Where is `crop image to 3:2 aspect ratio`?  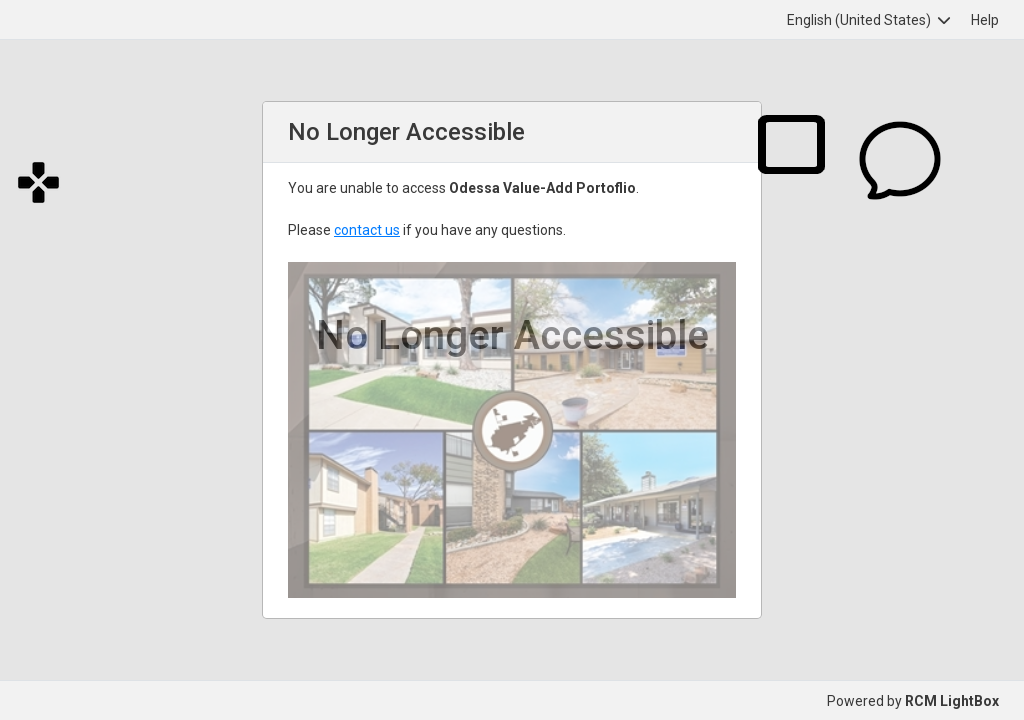 crop image to 3:2 aspect ratio is located at coordinates (791, 144).